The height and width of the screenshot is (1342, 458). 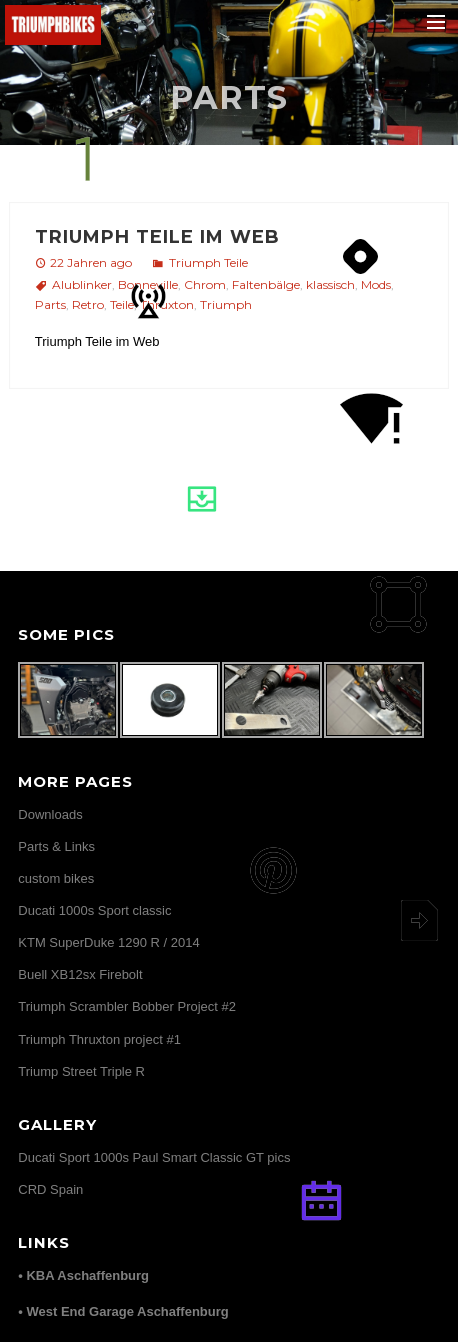 What do you see at coordinates (371, 418) in the screenshot?
I see `indicates a wifi connection error` at bounding box center [371, 418].